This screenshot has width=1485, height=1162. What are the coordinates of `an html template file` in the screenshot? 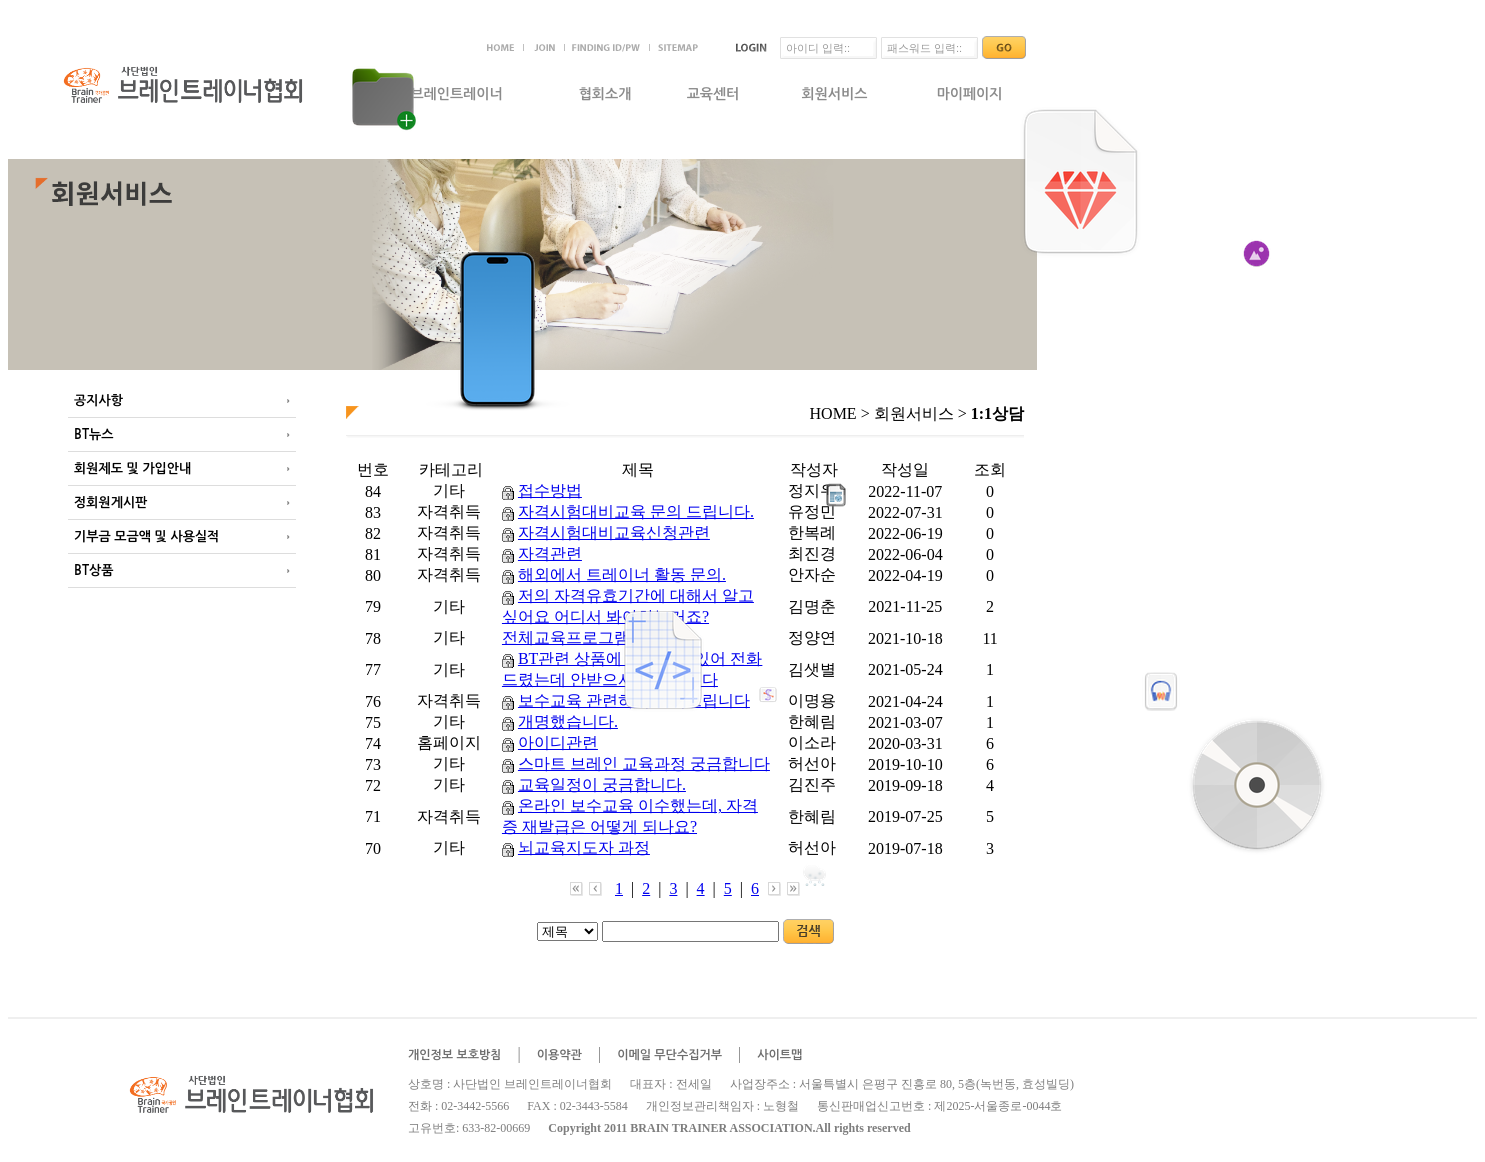 It's located at (663, 660).